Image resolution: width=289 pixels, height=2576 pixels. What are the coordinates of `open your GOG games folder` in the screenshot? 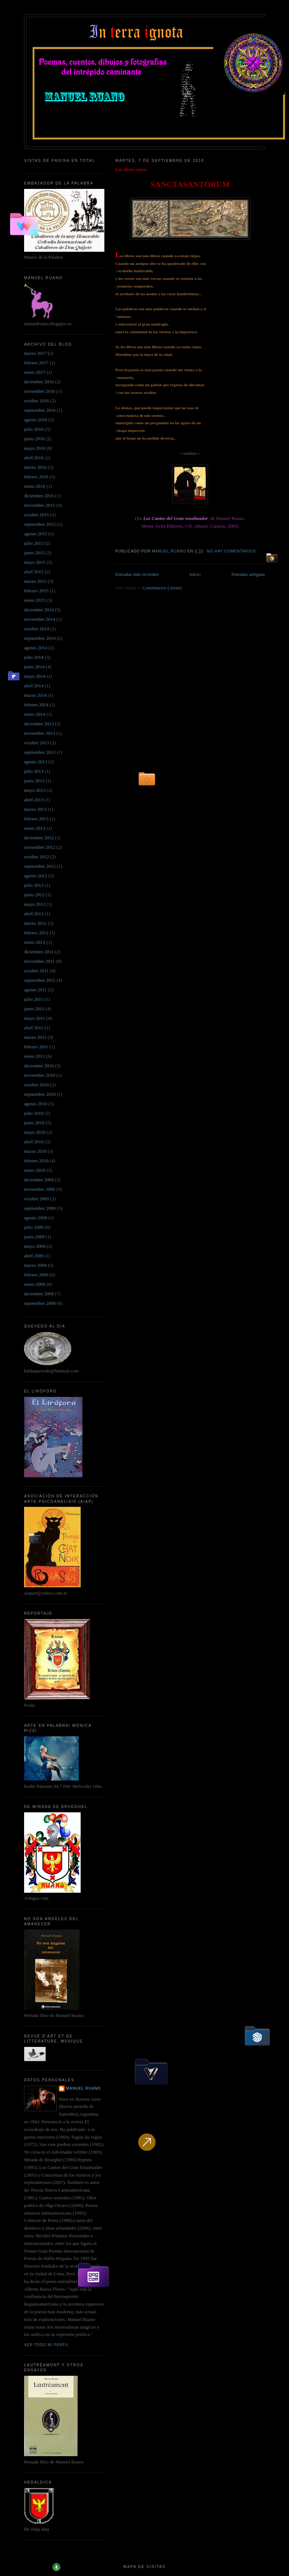 It's located at (93, 2276).